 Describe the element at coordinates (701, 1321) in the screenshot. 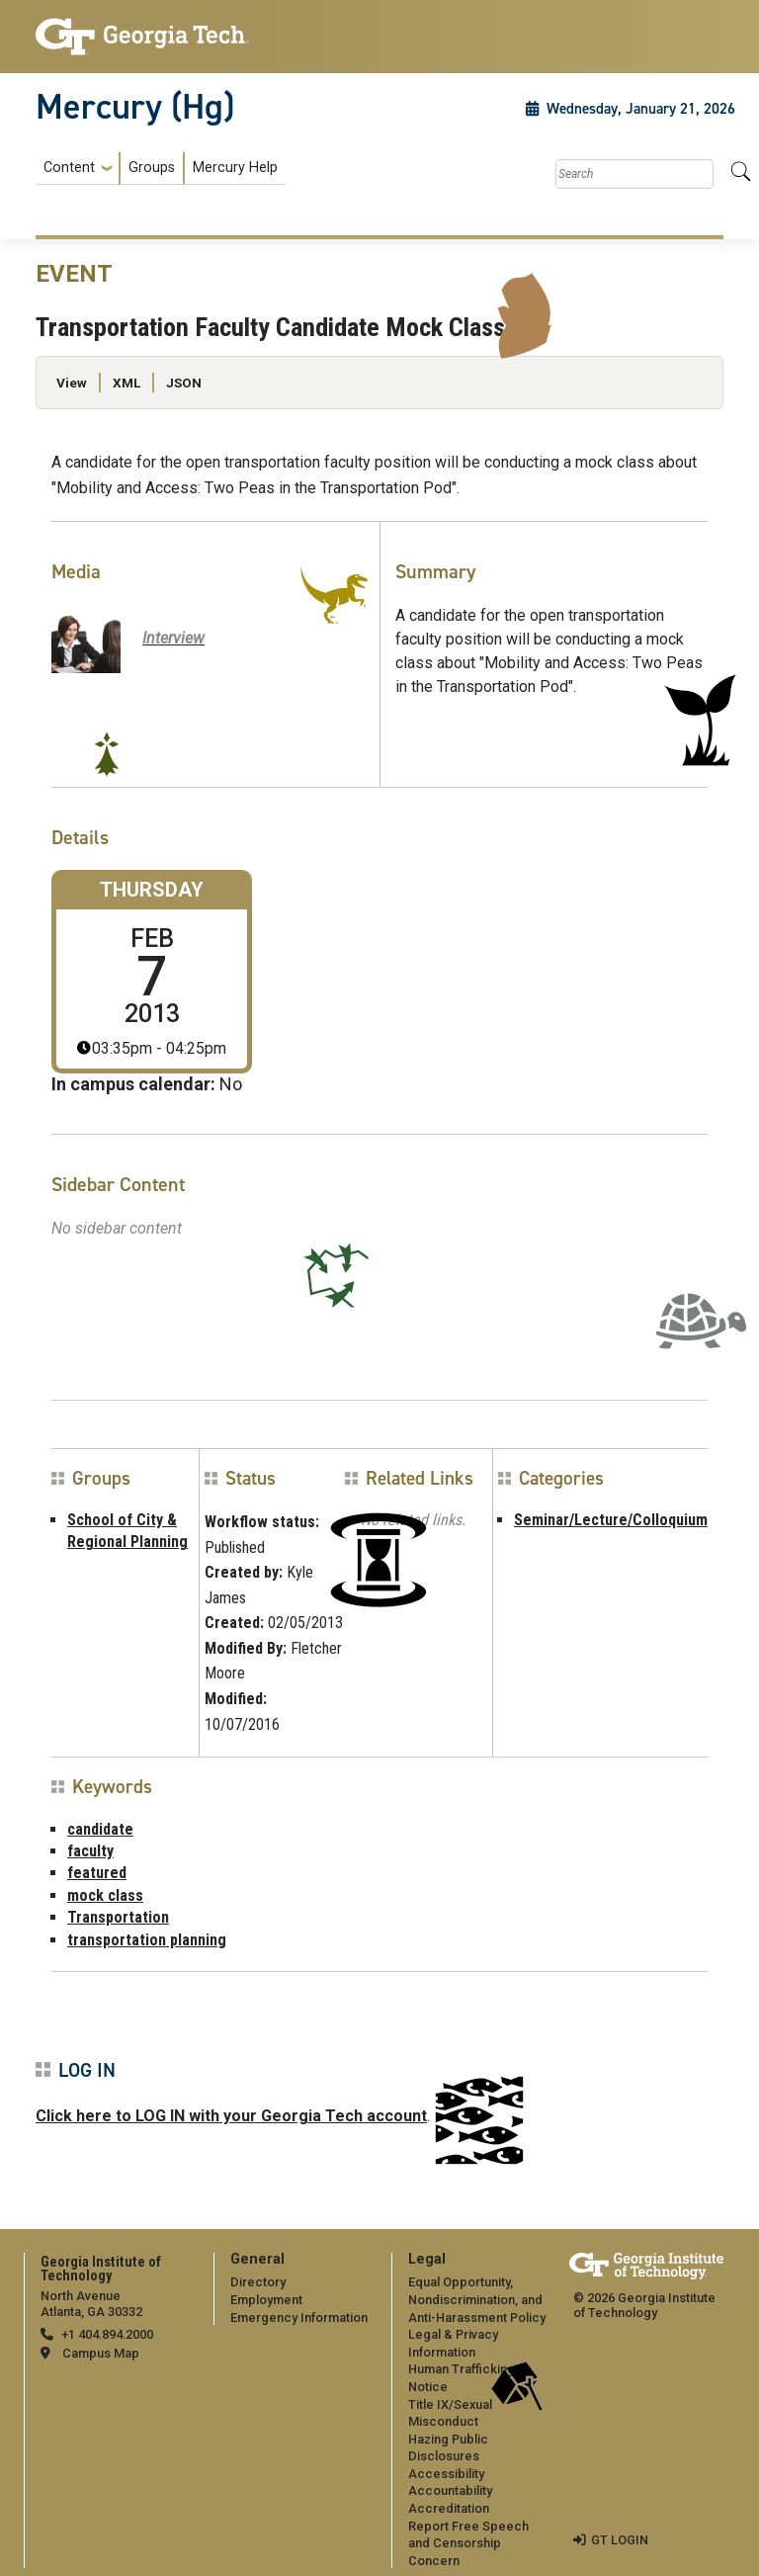

I see `indicates slow speed or processing mode` at that location.